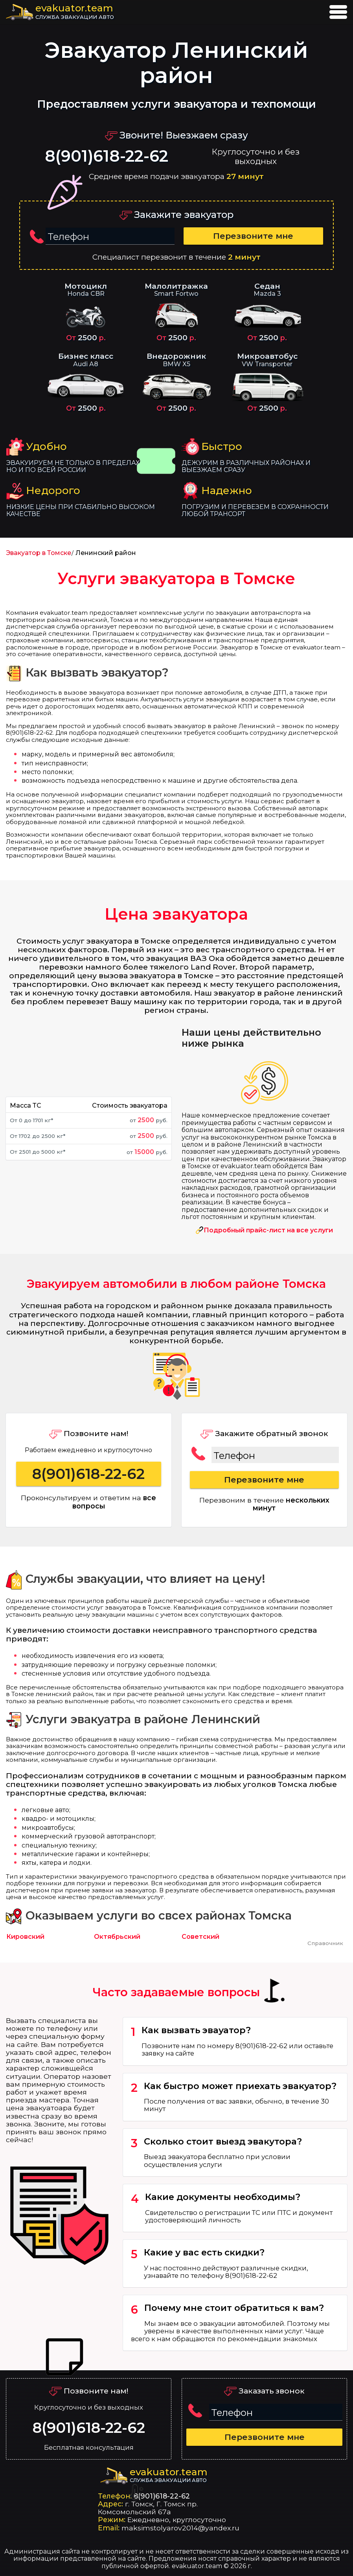 This screenshot has height=2576, width=353. Describe the element at coordinates (64, 2357) in the screenshot. I see `create a new note` at that location.